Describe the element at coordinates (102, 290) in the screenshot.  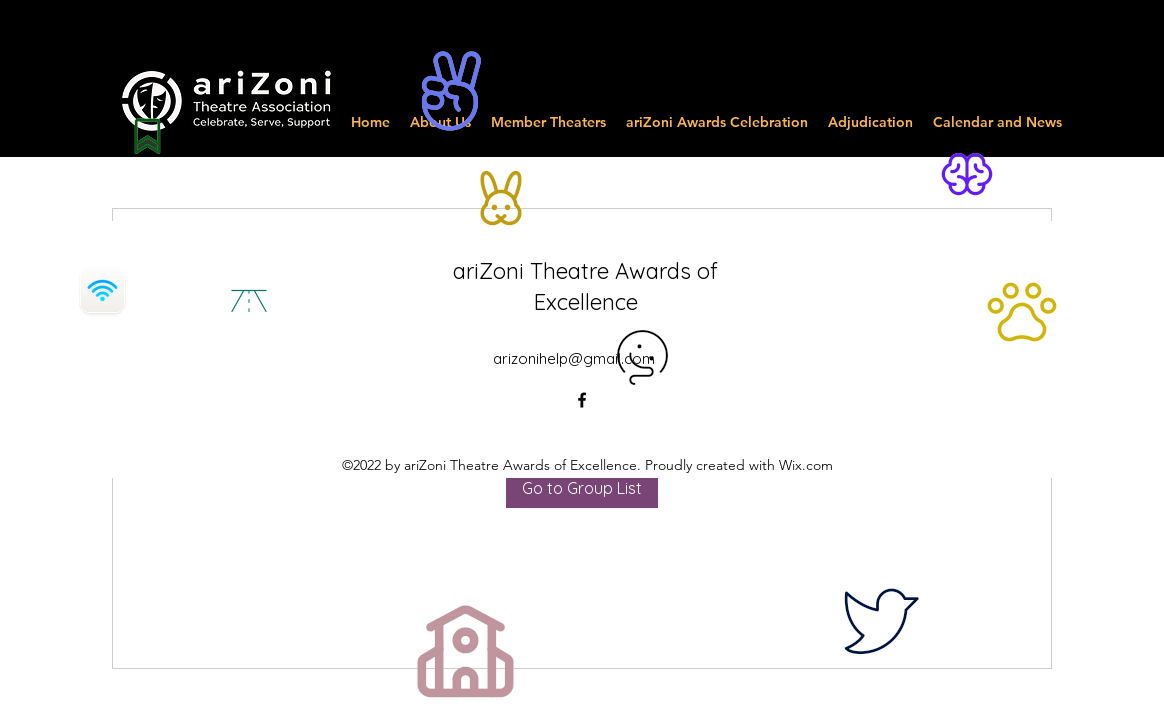
I see `access wireless network settings` at that location.